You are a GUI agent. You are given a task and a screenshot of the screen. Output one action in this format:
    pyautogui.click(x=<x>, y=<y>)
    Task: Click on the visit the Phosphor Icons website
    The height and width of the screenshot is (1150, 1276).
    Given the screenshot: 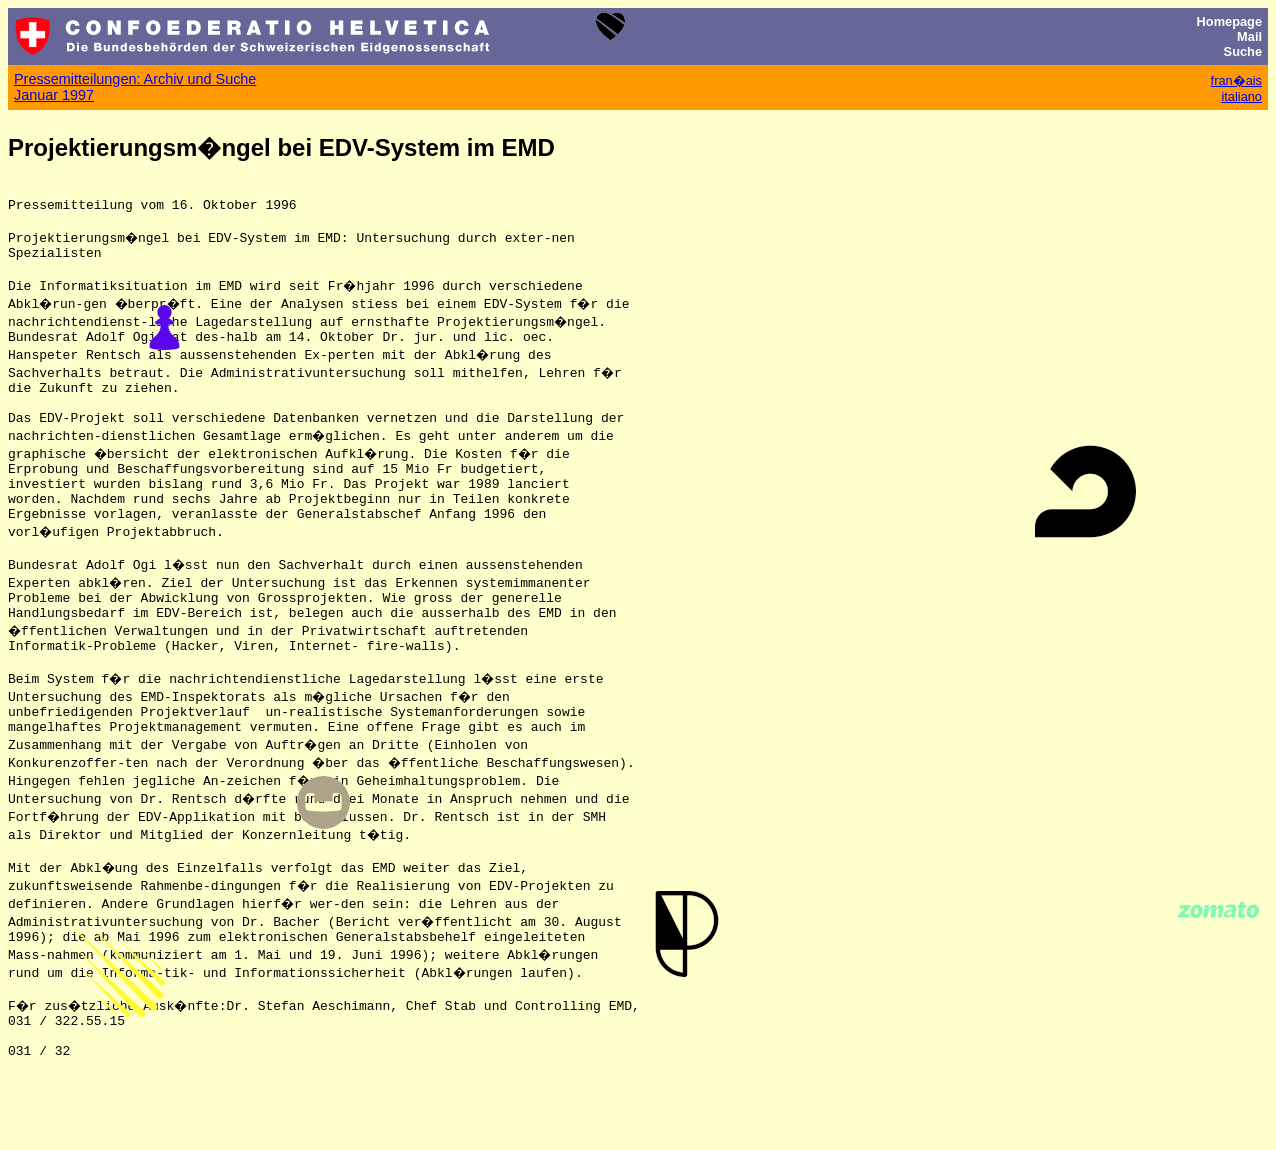 What is the action you would take?
    pyautogui.click(x=687, y=934)
    